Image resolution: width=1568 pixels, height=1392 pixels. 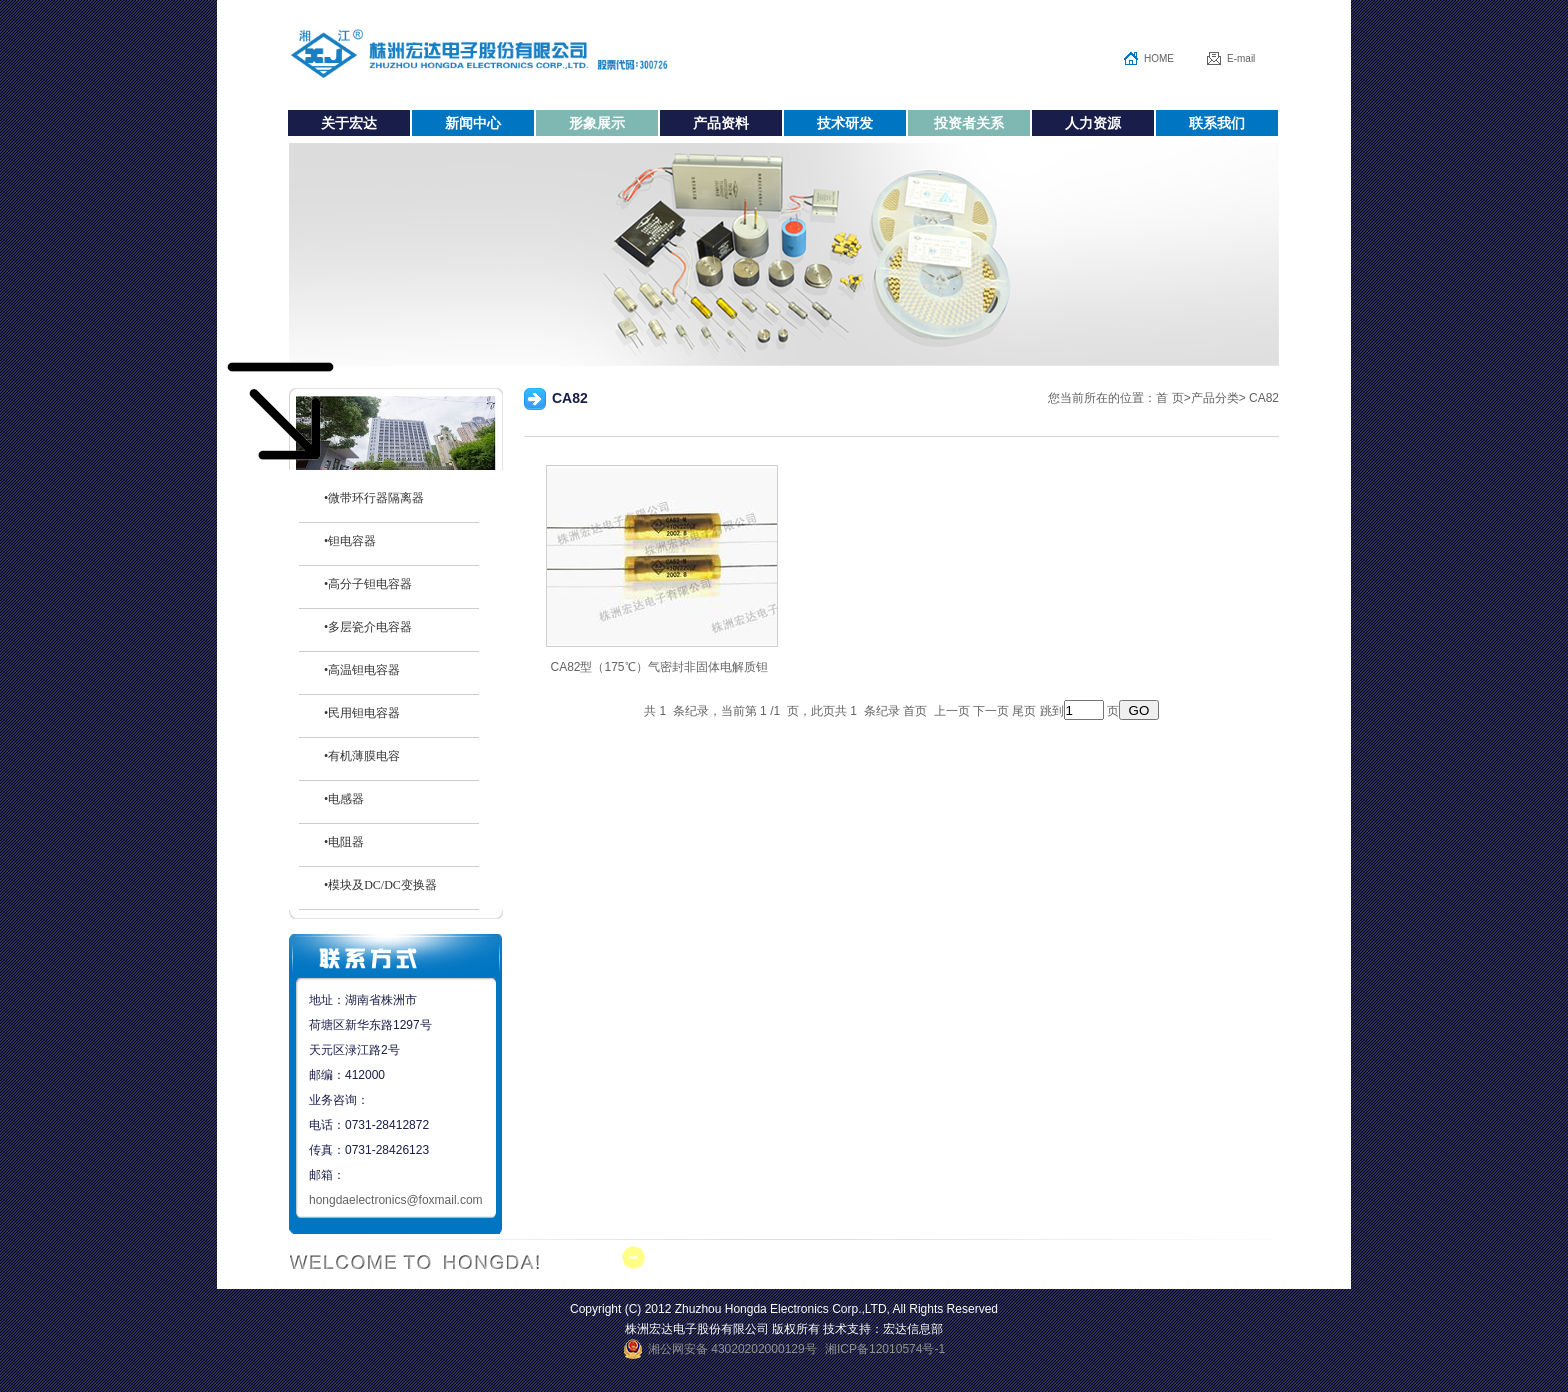 What do you see at coordinates (280, 415) in the screenshot?
I see `move item to bottom-right corner` at bounding box center [280, 415].